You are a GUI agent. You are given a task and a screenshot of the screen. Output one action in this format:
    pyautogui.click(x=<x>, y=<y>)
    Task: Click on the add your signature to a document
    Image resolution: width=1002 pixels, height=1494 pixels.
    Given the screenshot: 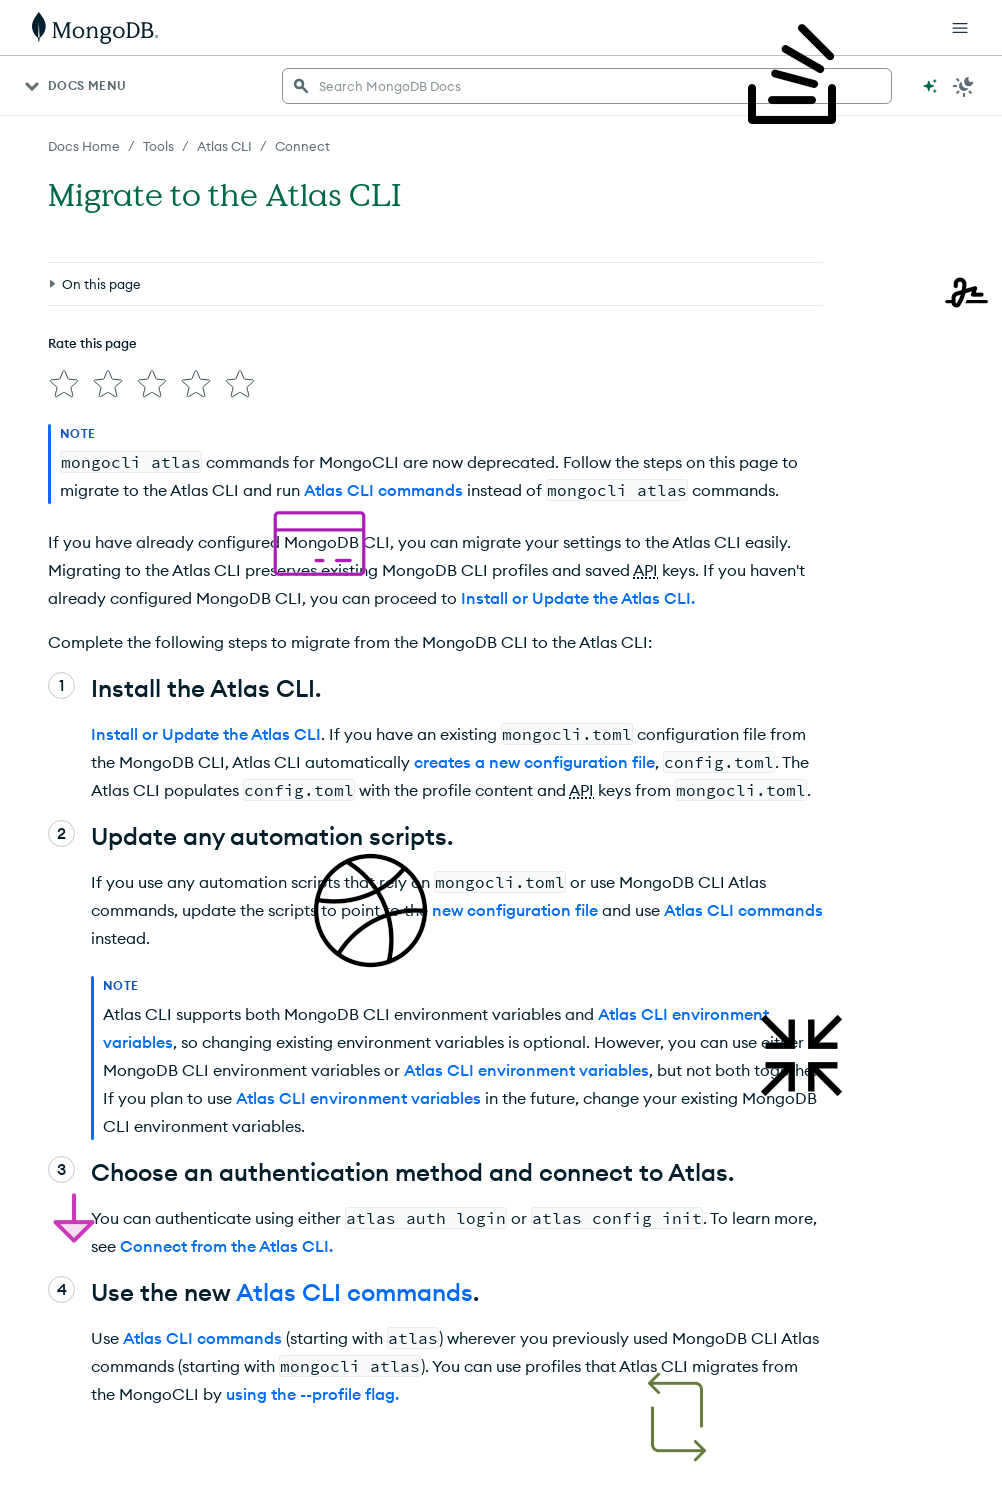 What is the action you would take?
    pyautogui.click(x=966, y=292)
    